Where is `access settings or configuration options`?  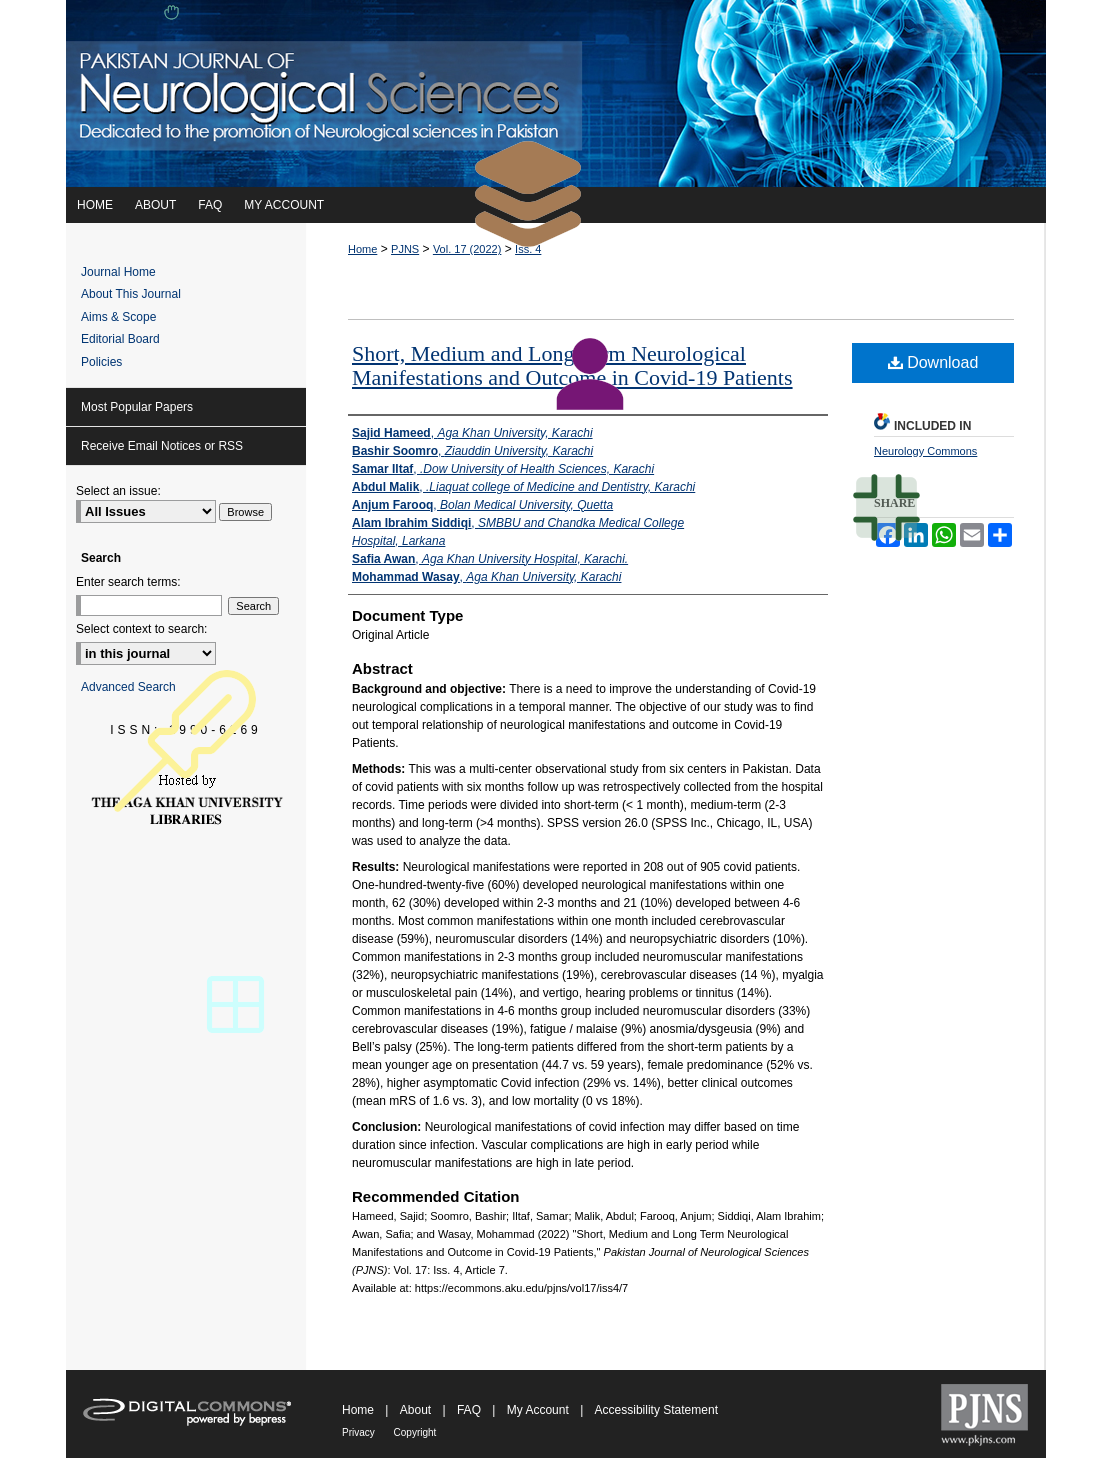
access settings or configuration options is located at coordinates (185, 741).